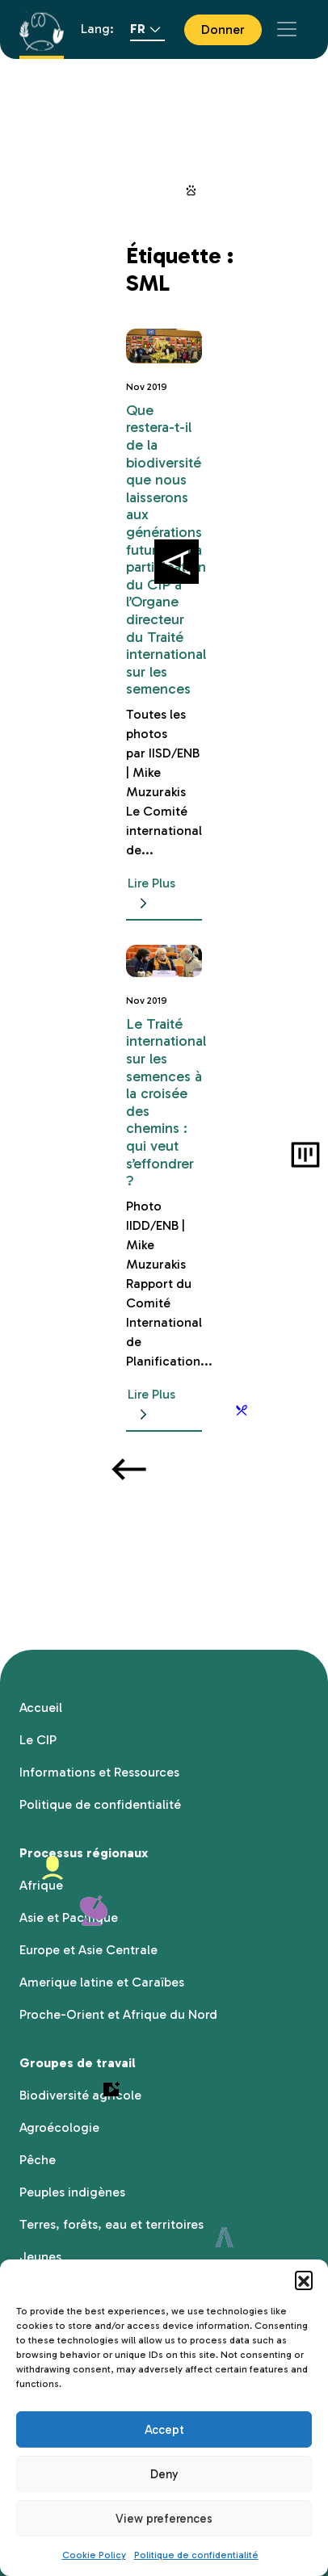 This screenshot has width=328, height=2576. I want to click on open Baidu app, so click(191, 190).